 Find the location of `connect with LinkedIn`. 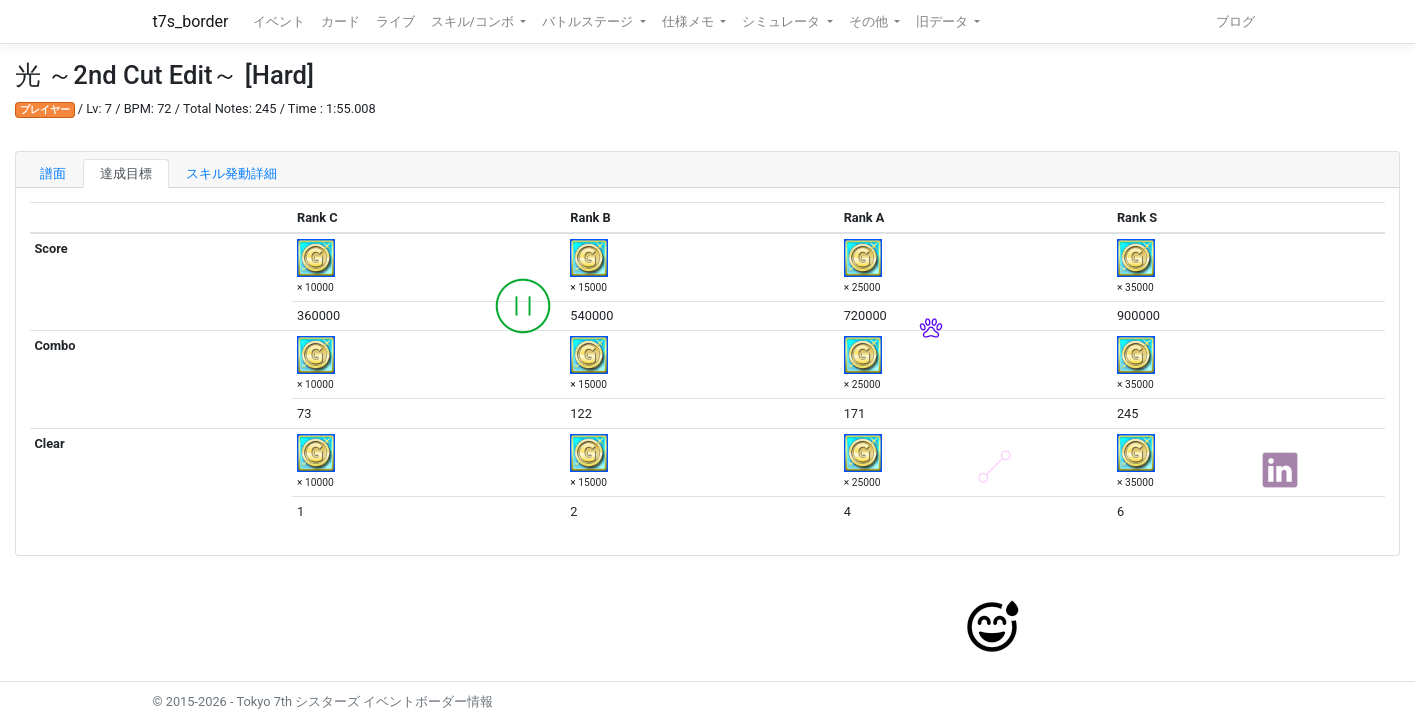

connect with LinkedIn is located at coordinates (1280, 470).